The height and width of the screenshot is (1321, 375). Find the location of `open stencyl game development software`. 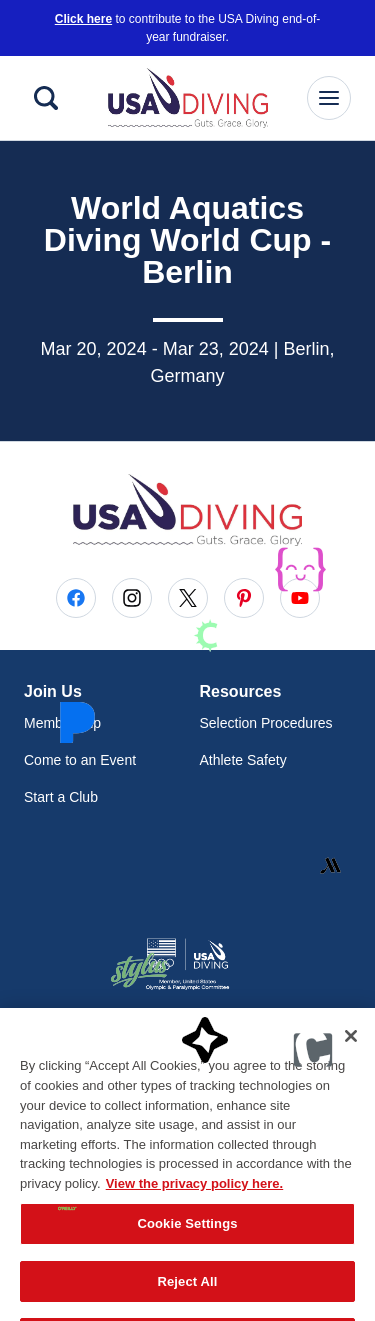

open stencyl game development software is located at coordinates (205, 635).